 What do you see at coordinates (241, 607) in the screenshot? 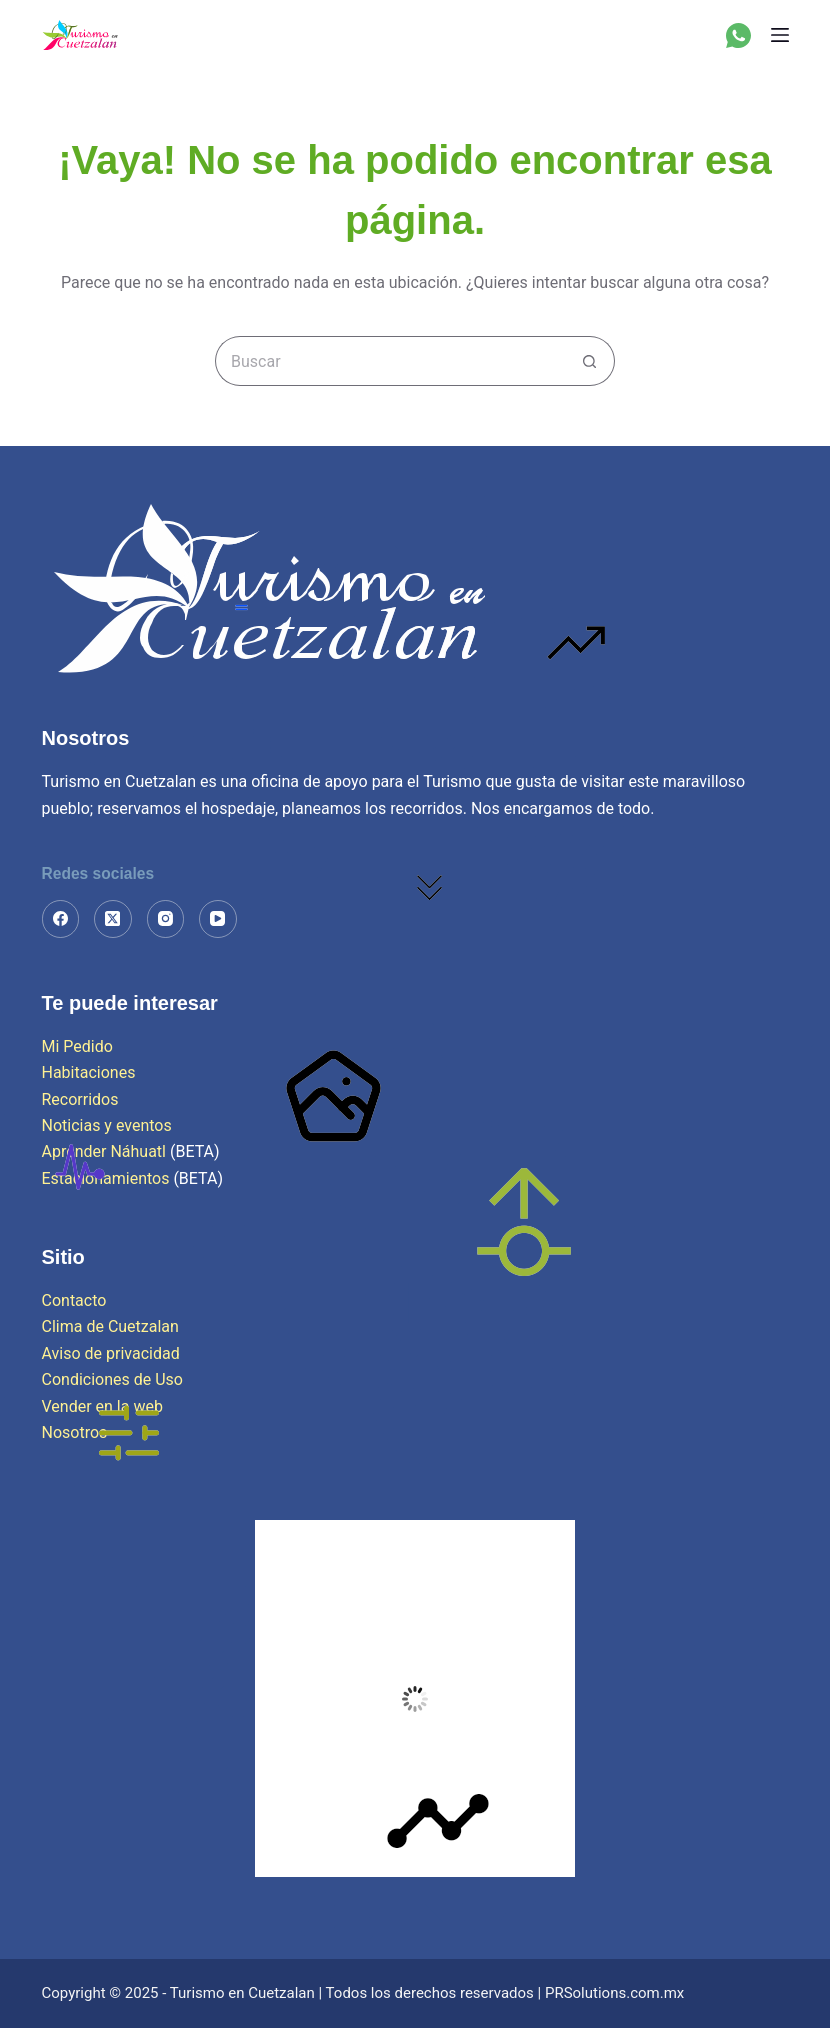
I see `reorder or rearrange list items` at bounding box center [241, 607].